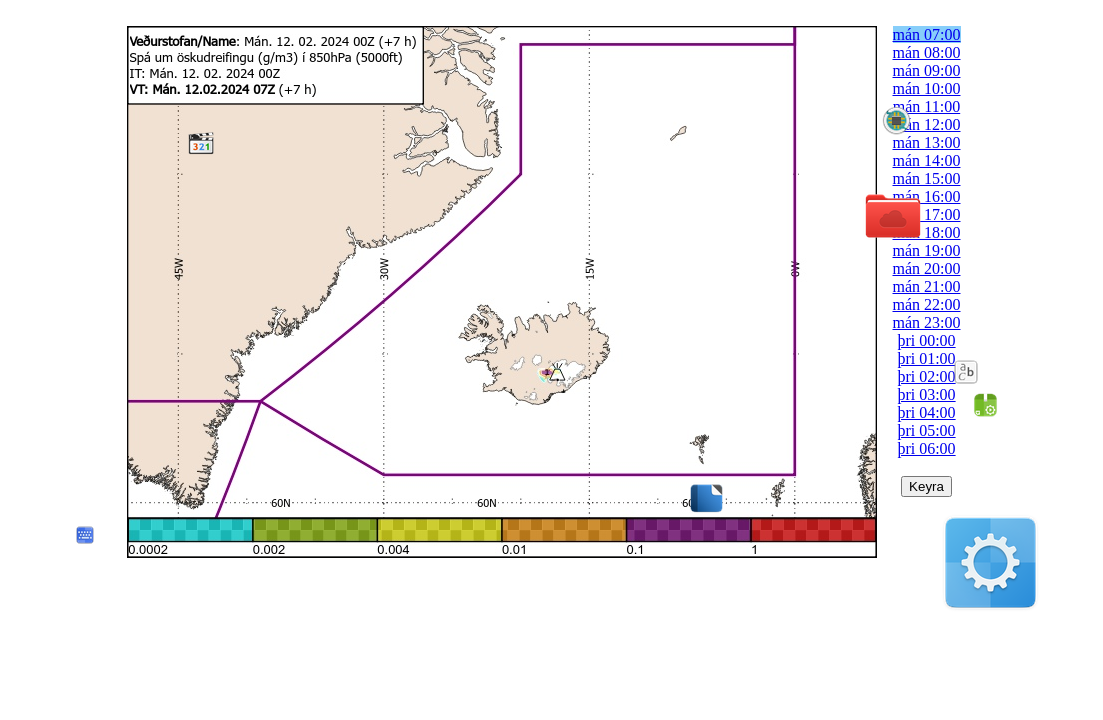  Describe the element at coordinates (201, 145) in the screenshot. I see `open folder containing media player classic files` at that location.